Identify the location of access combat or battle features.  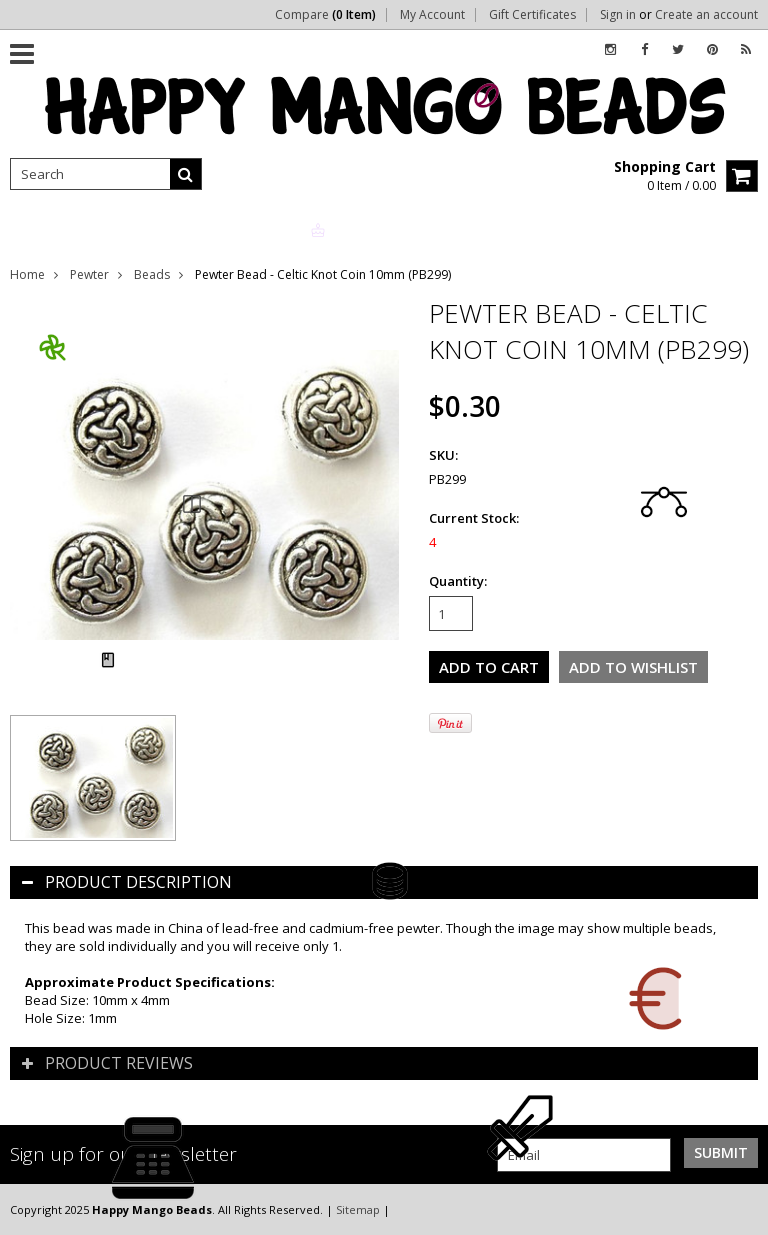
(521, 1126).